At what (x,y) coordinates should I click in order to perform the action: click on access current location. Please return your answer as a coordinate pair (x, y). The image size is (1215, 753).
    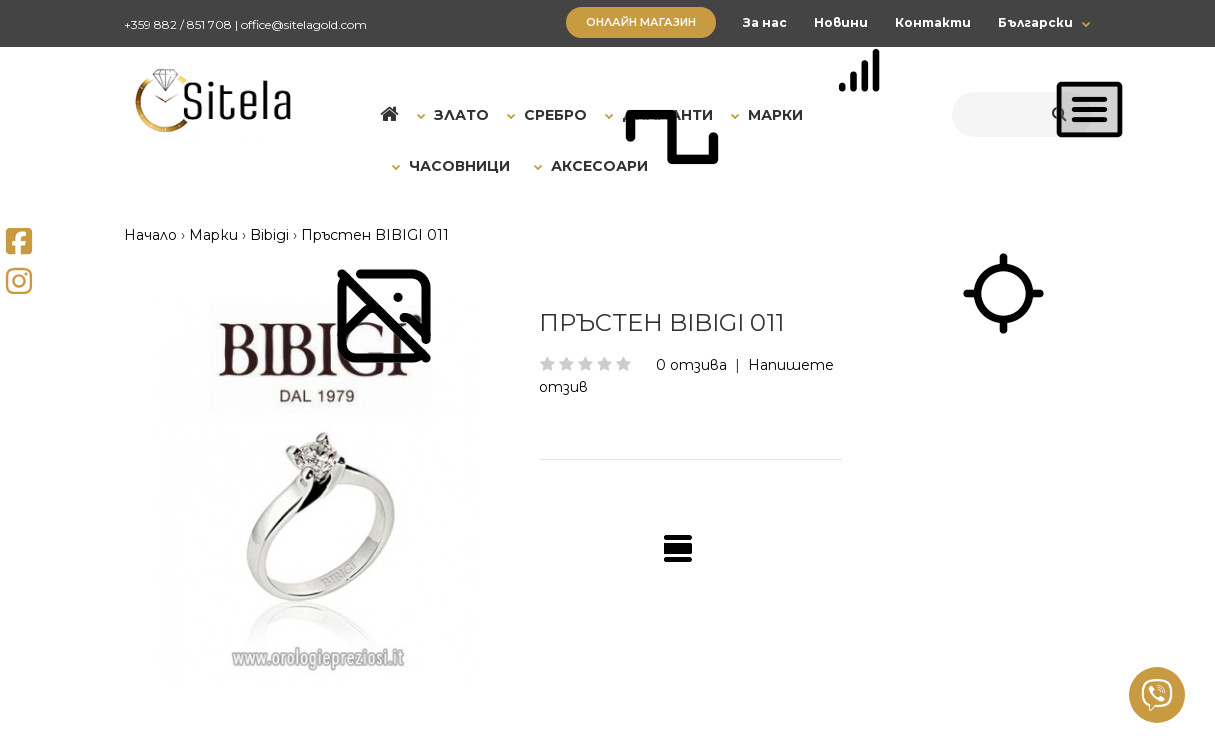
    Looking at the image, I should click on (1003, 293).